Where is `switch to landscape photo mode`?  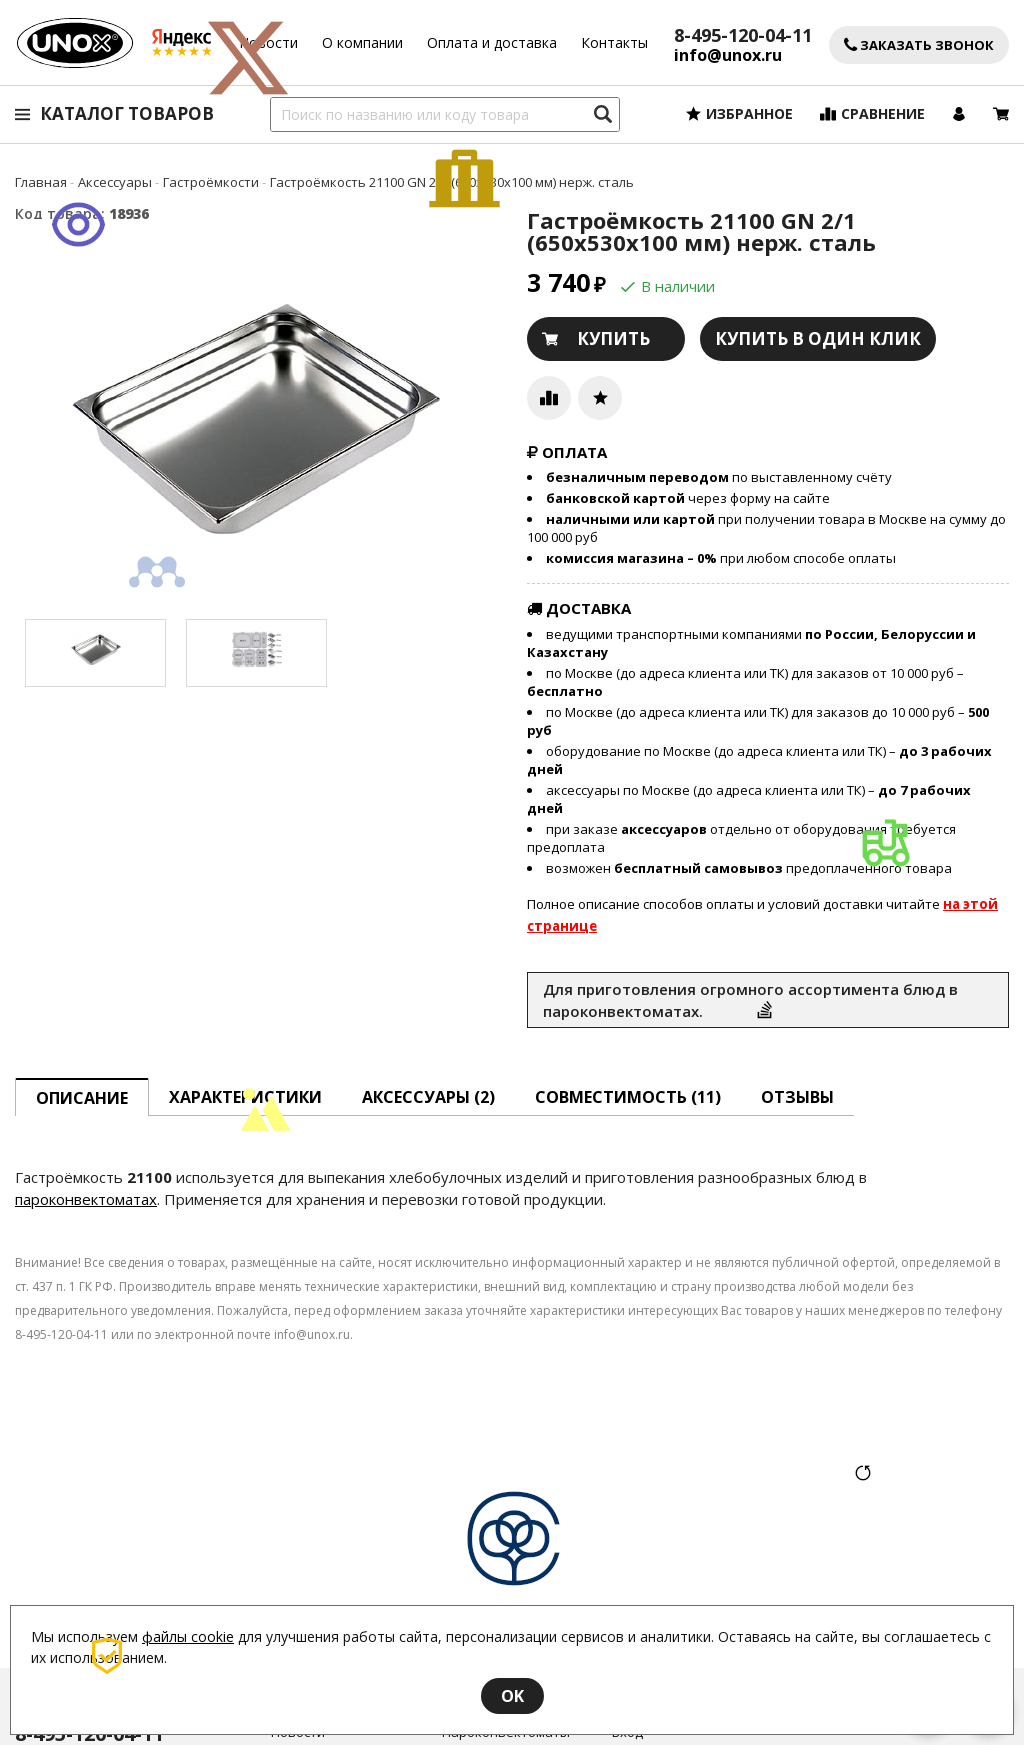 switch to landscape photo mode is located at coordinates (264, 1109).